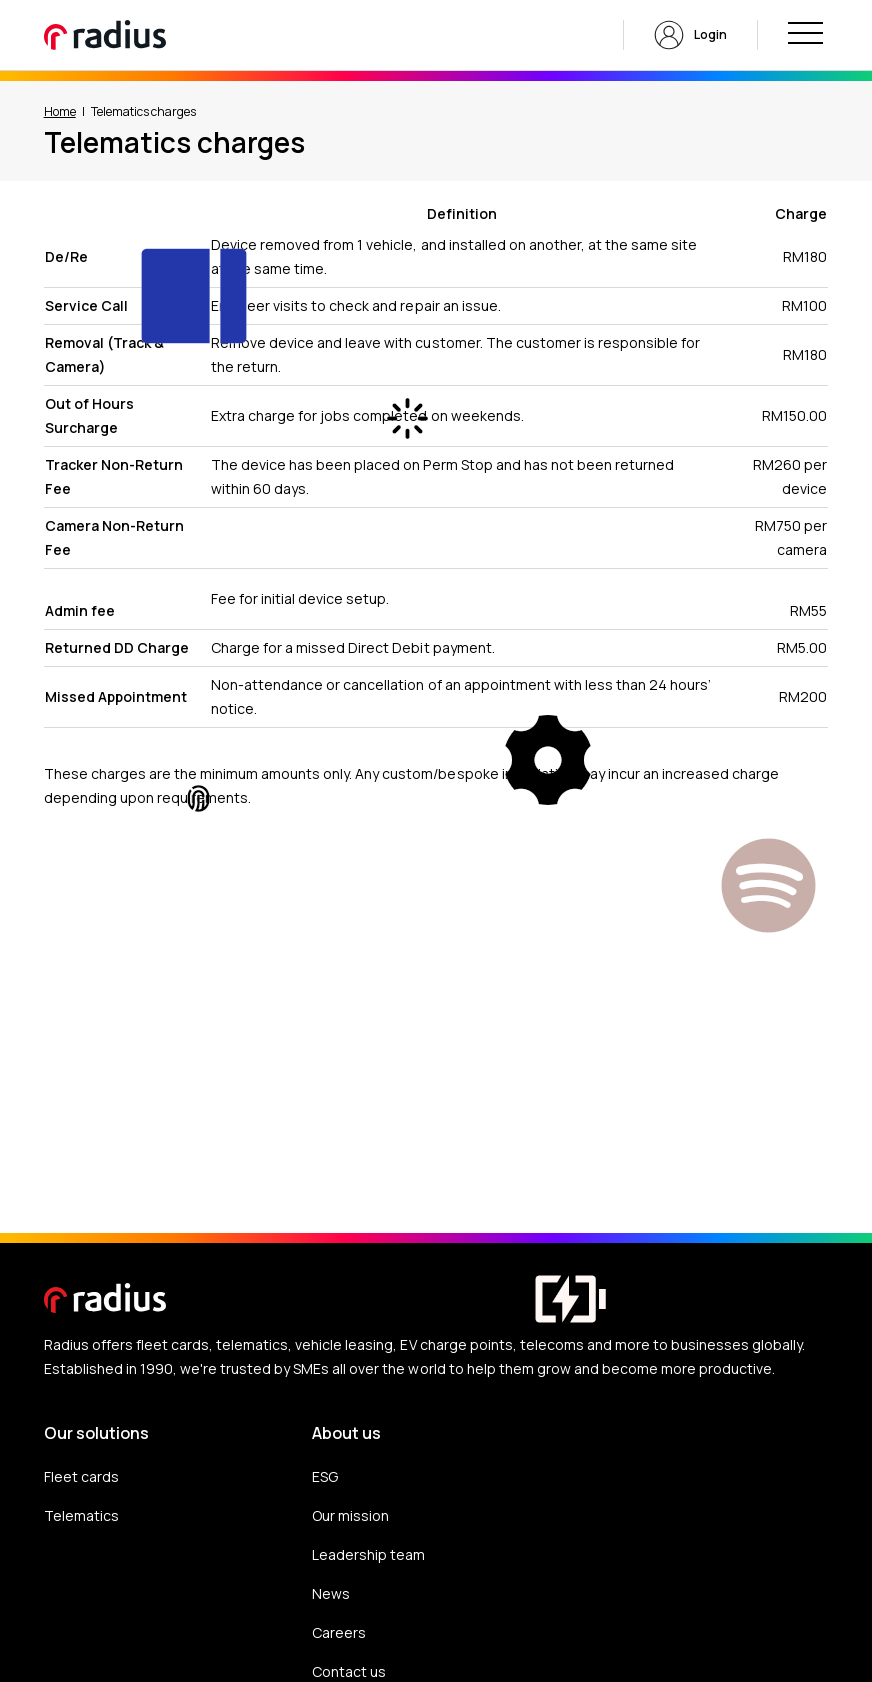  Describe the element at coordinates (768, 885) in the screenshot. I see `open Spotify` at that location.